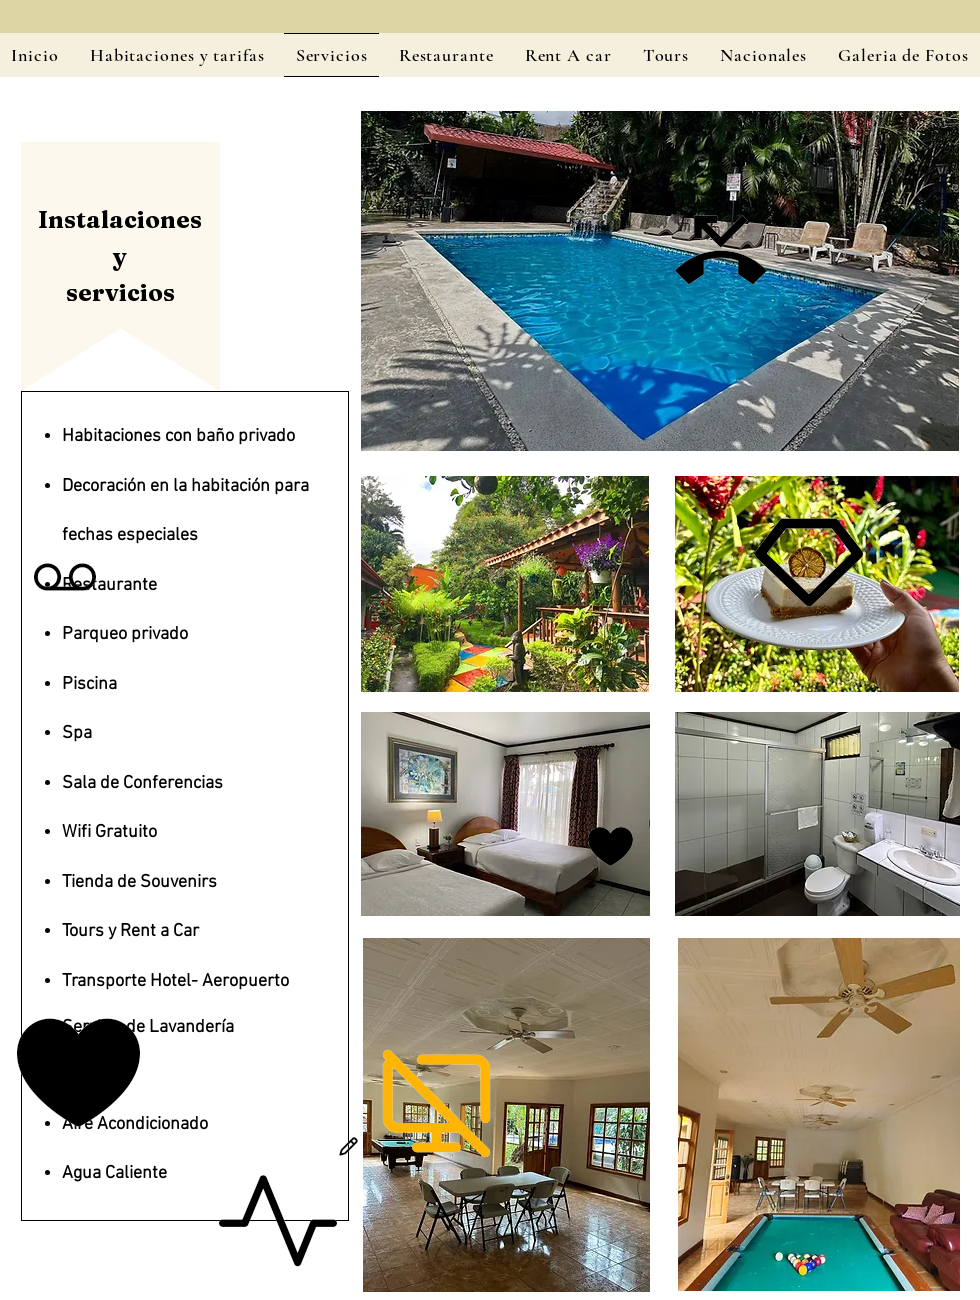 This screenshot has height=1300, width=980. I want to click on view repository activity and insights, so click(278, 1222).